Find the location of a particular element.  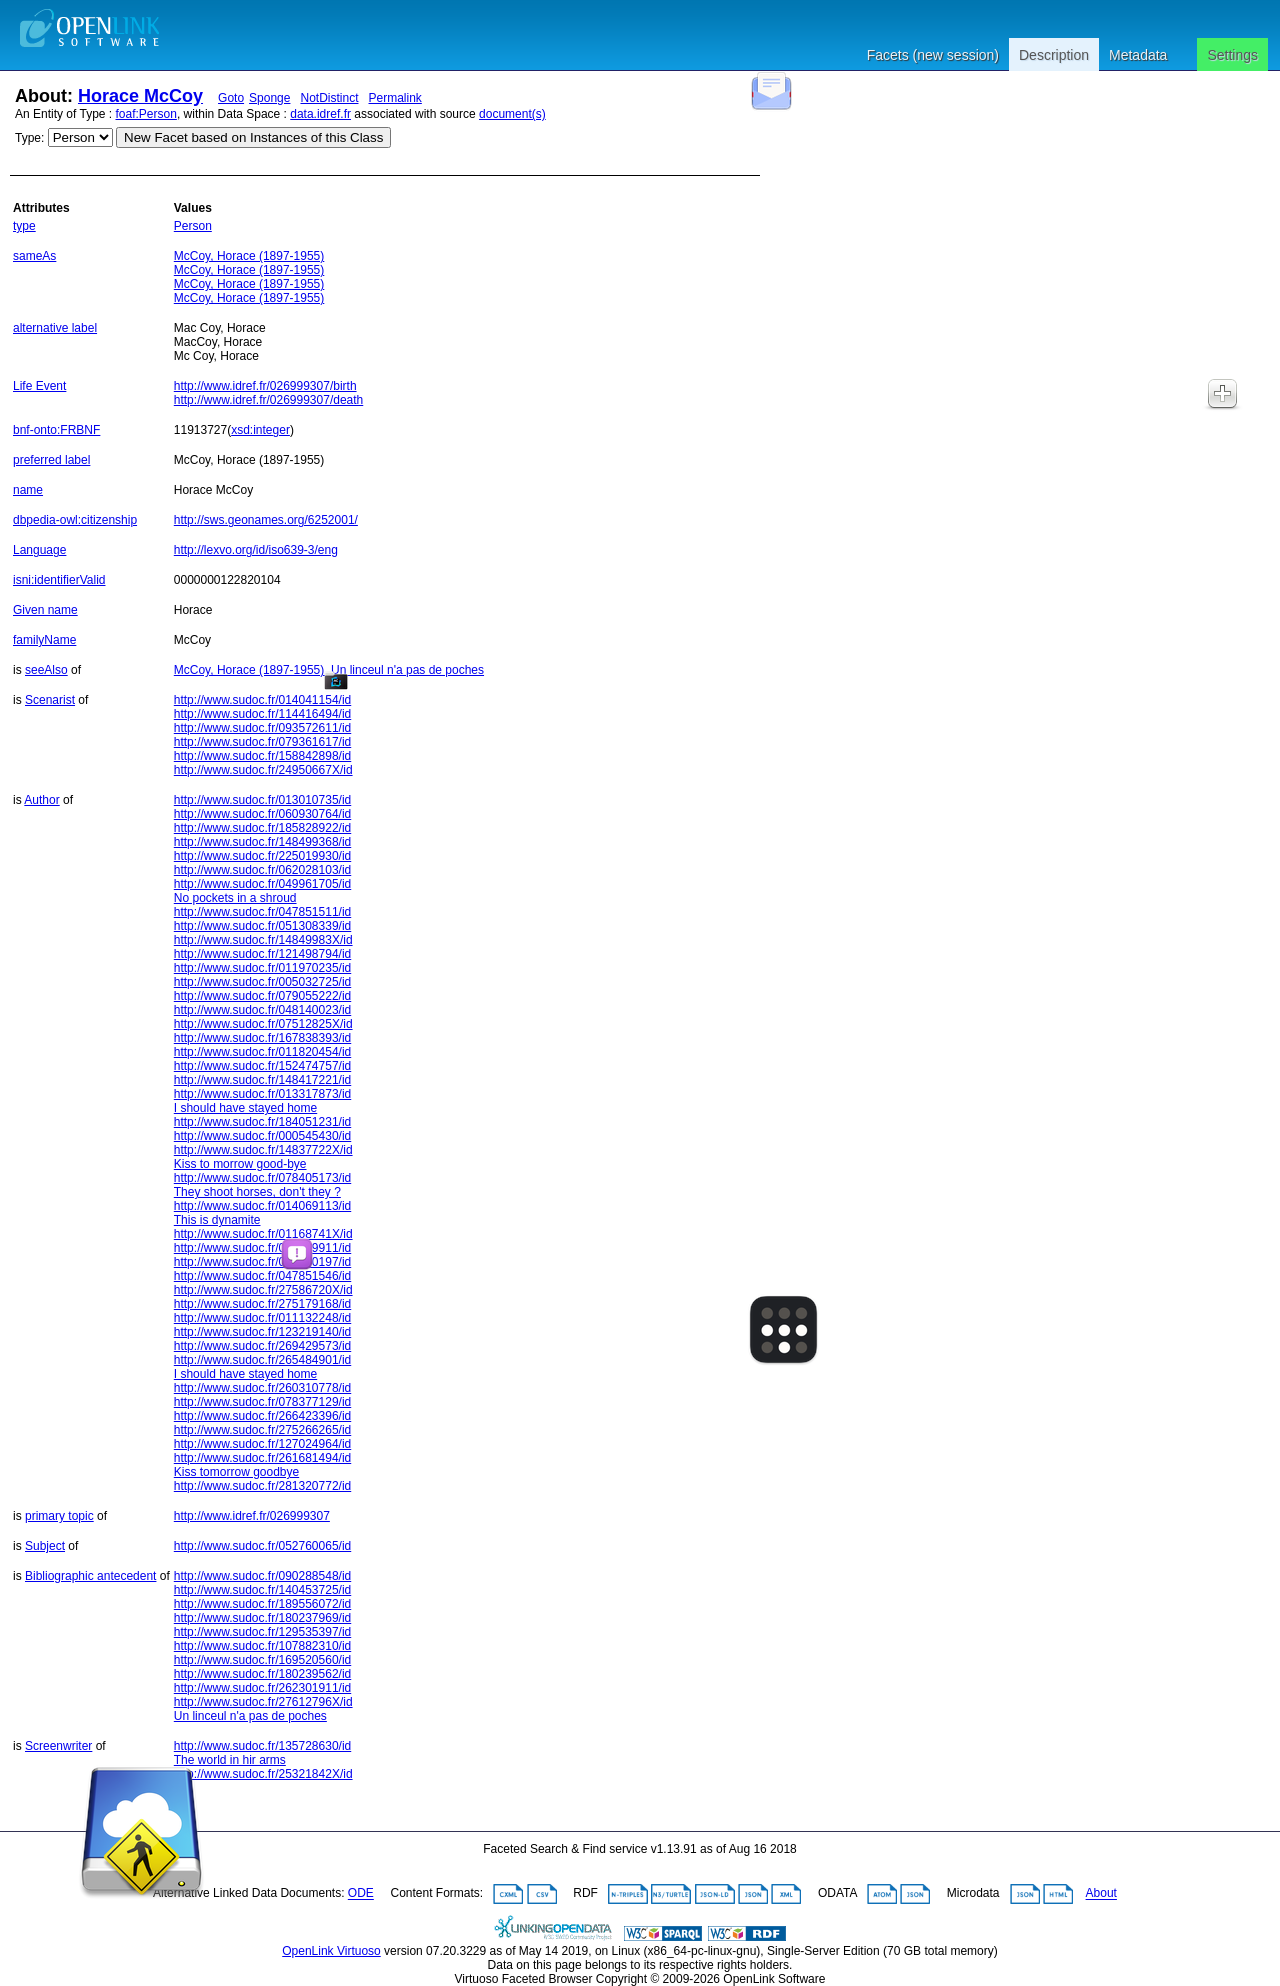

mark email as read is located at coordinates (771, 91).